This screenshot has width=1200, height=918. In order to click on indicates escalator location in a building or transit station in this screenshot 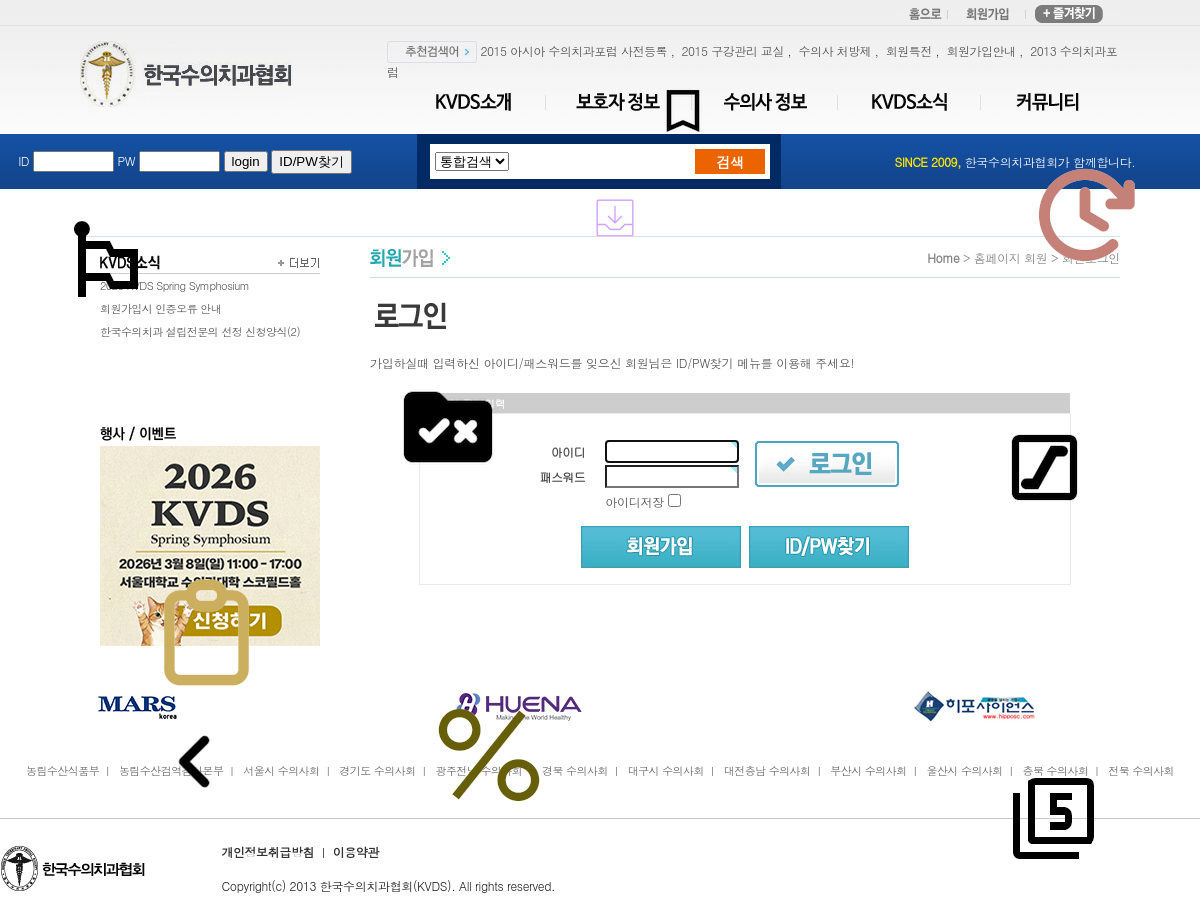, I will do `click(1044, 467)`.